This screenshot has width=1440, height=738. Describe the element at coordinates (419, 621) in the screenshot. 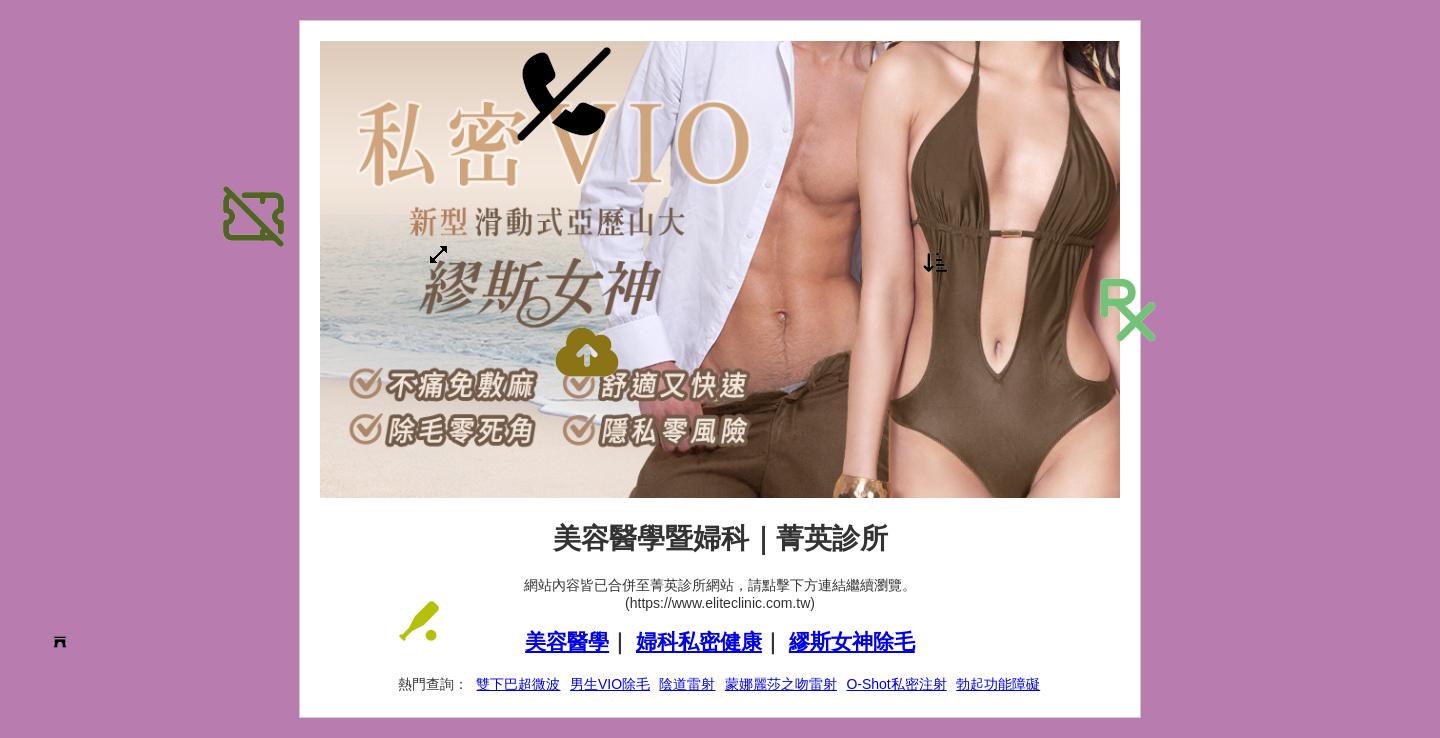

I see `access baseball or sports content` at that location.